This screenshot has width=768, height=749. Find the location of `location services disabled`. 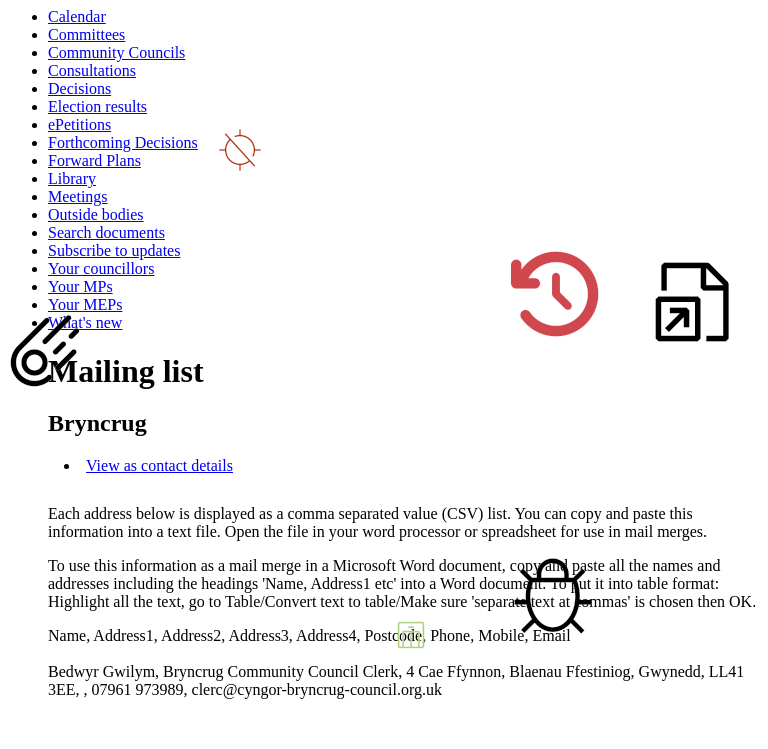

location services disabled is located at coordinates (240, 150).